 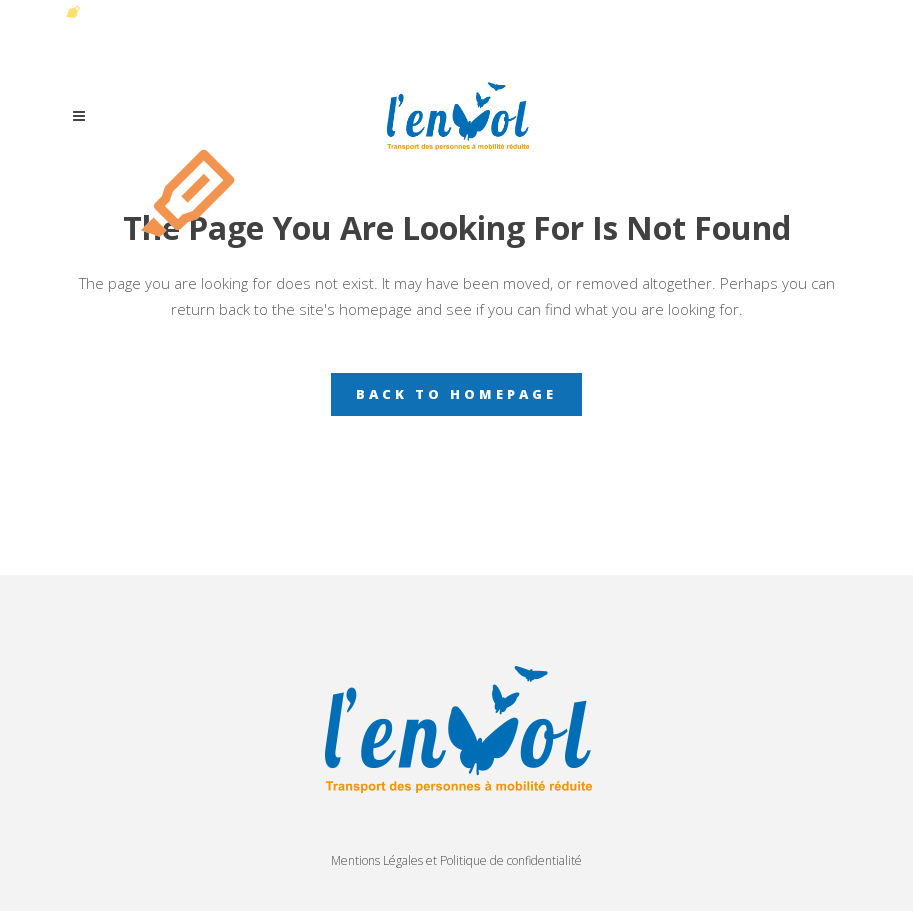 I want to click on access brush or painting tools, so click(x=73, y=12).